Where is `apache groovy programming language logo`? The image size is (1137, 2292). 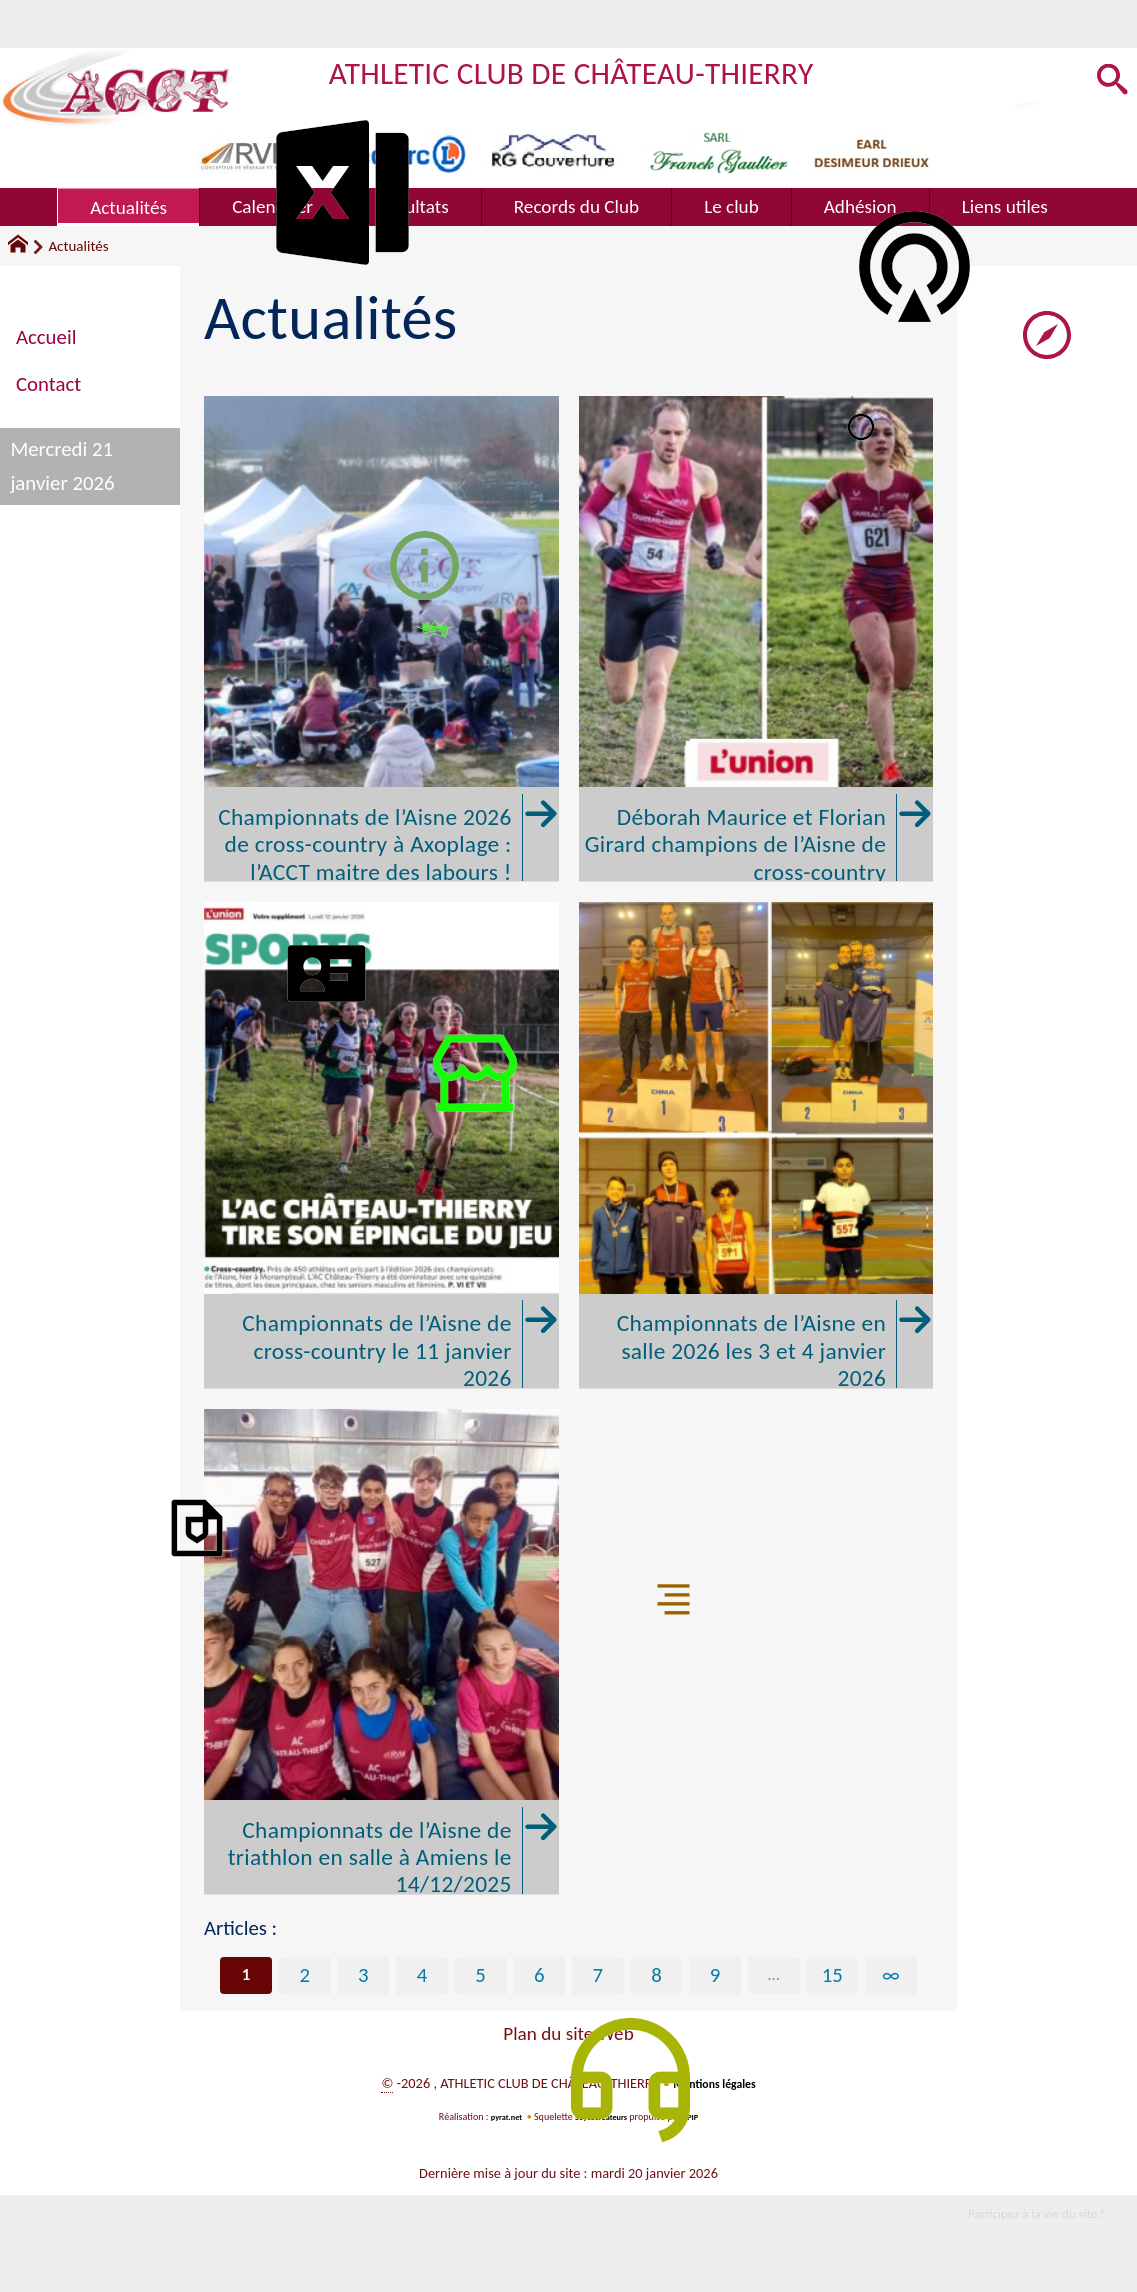 apache groovy programming language logo is located at coordinates (435, 629).